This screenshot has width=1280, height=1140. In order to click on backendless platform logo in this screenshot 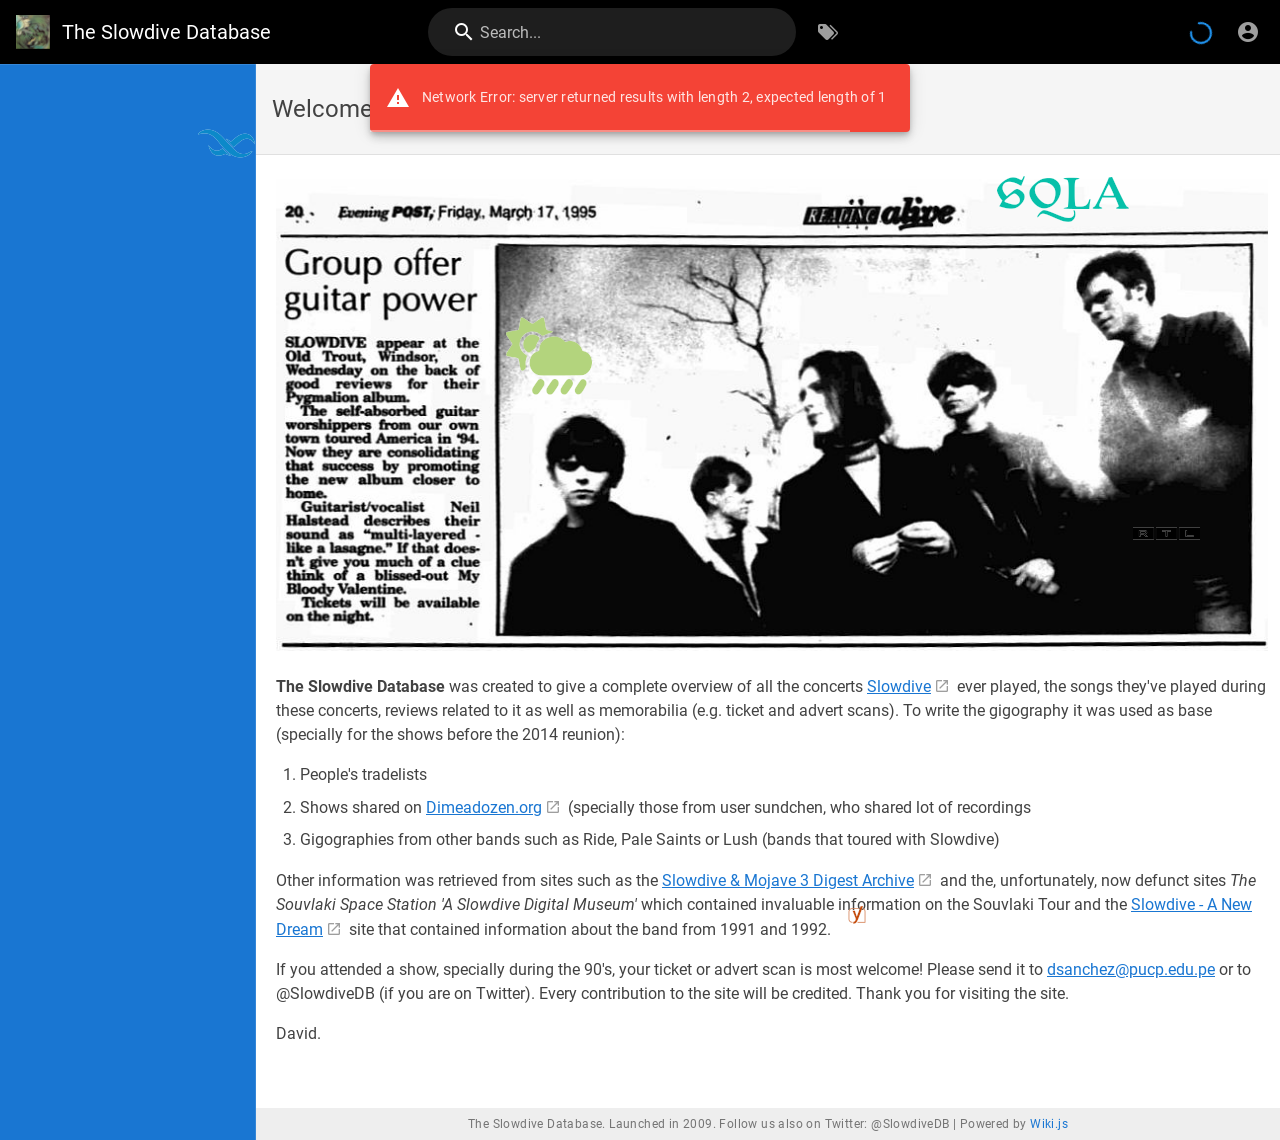, I will do `click(226, 143)`.